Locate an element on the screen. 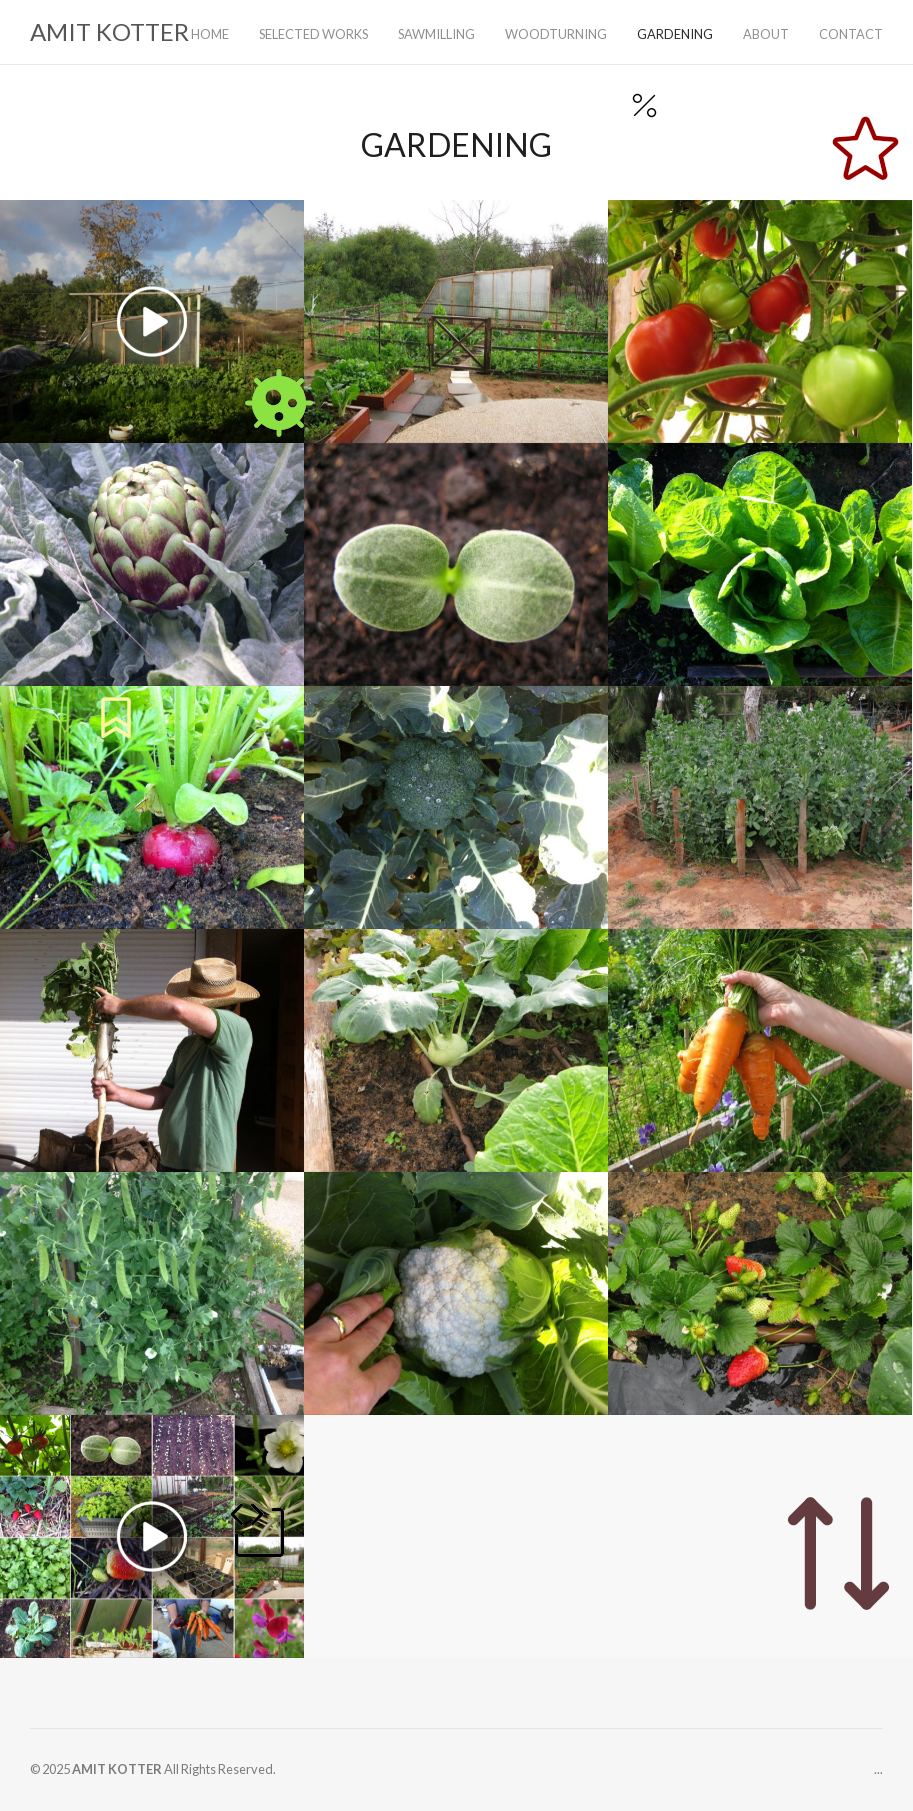 The height and width of the screenshot is (1811, 913). insert a code block is located at coordinates (259, 1532).